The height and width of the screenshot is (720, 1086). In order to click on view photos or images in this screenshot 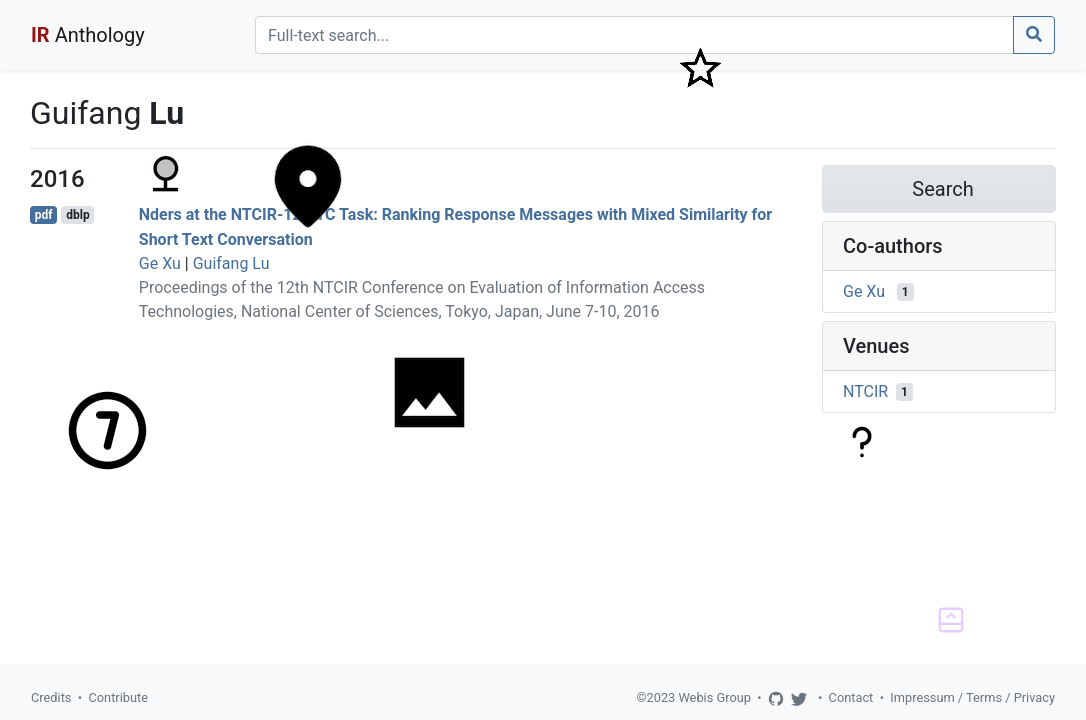, I will do `click(429, 392)`.